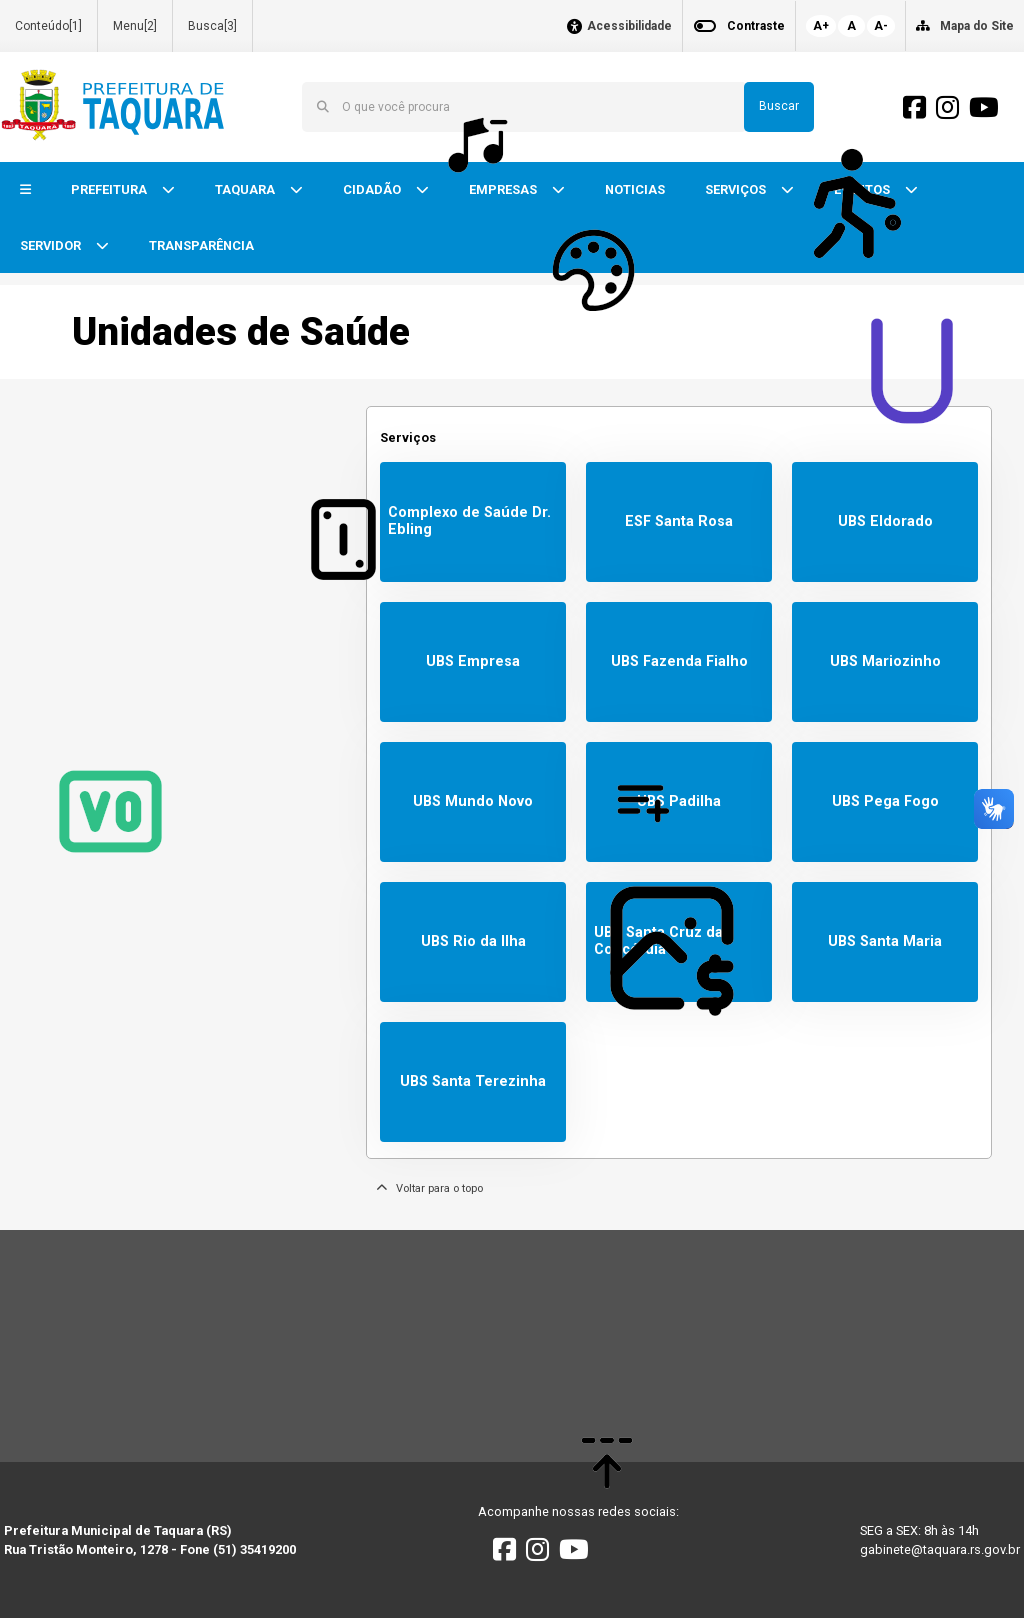 The width and height of the screenshot is (1024, 1618). What do you see at coordinates (593, 270) in the screenshot?
I see `open color picker or palette` at bounding box center [593, 270].